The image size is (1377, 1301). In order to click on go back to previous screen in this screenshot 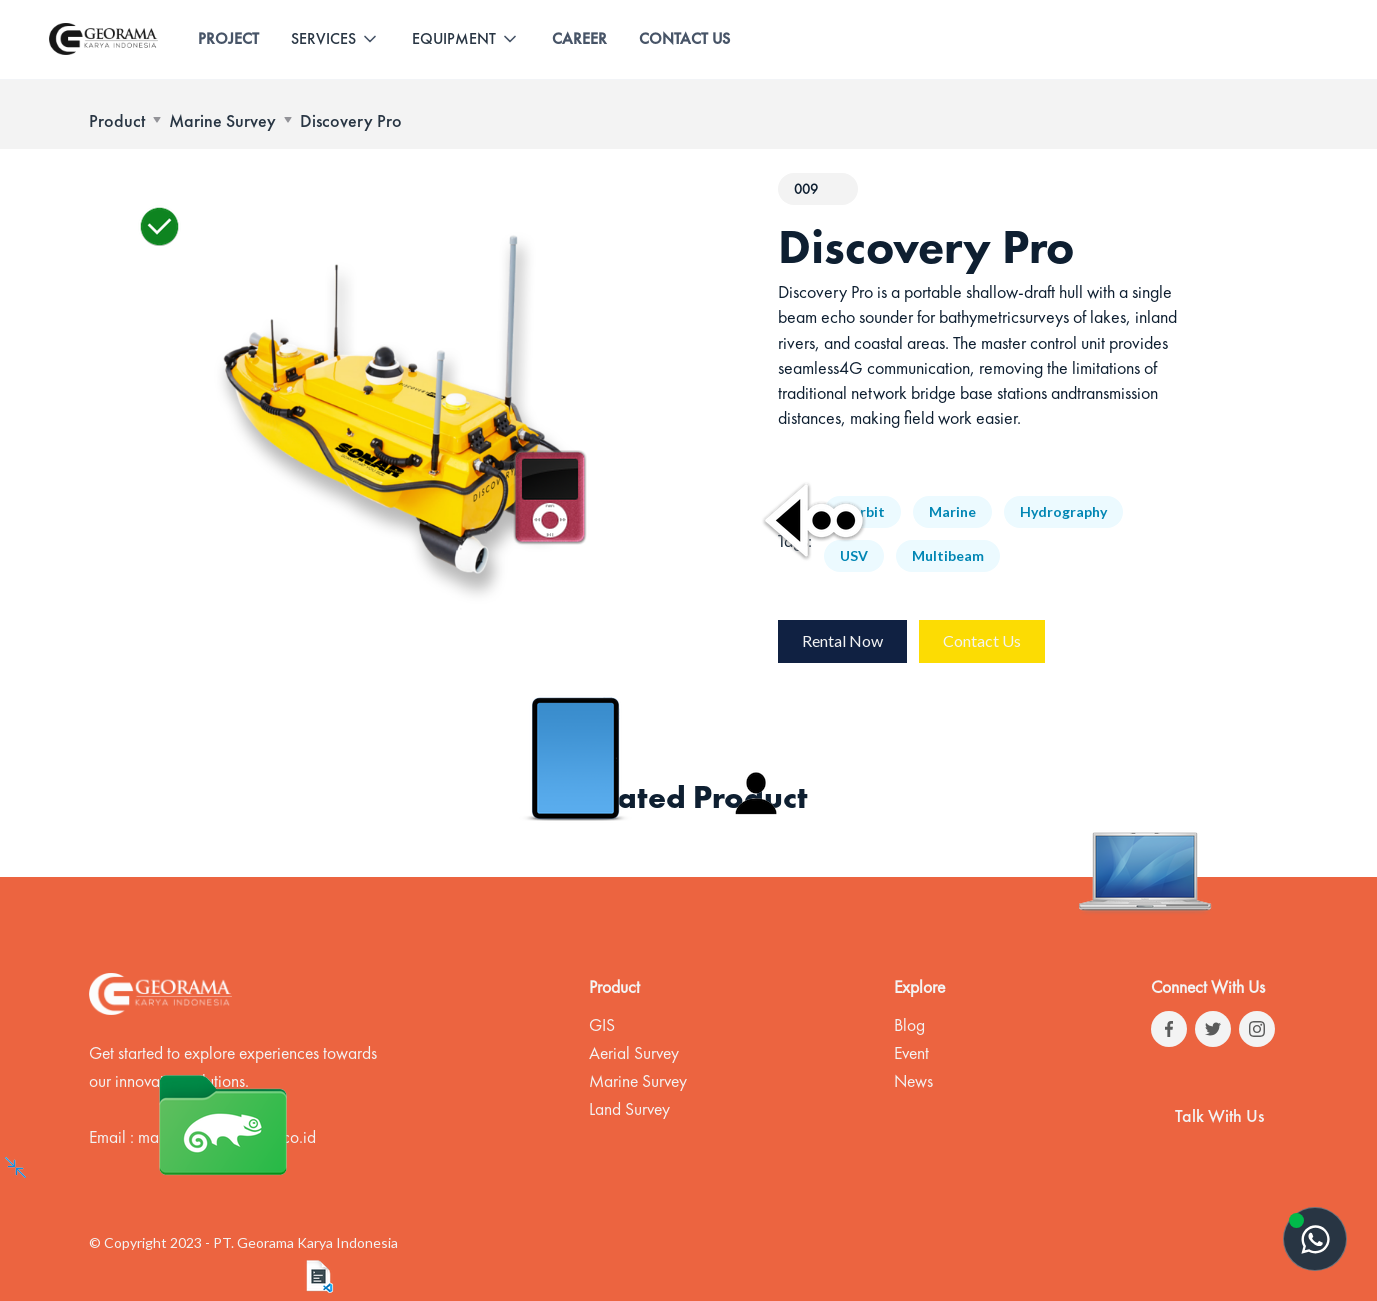, I will do `click(818, 523)`.